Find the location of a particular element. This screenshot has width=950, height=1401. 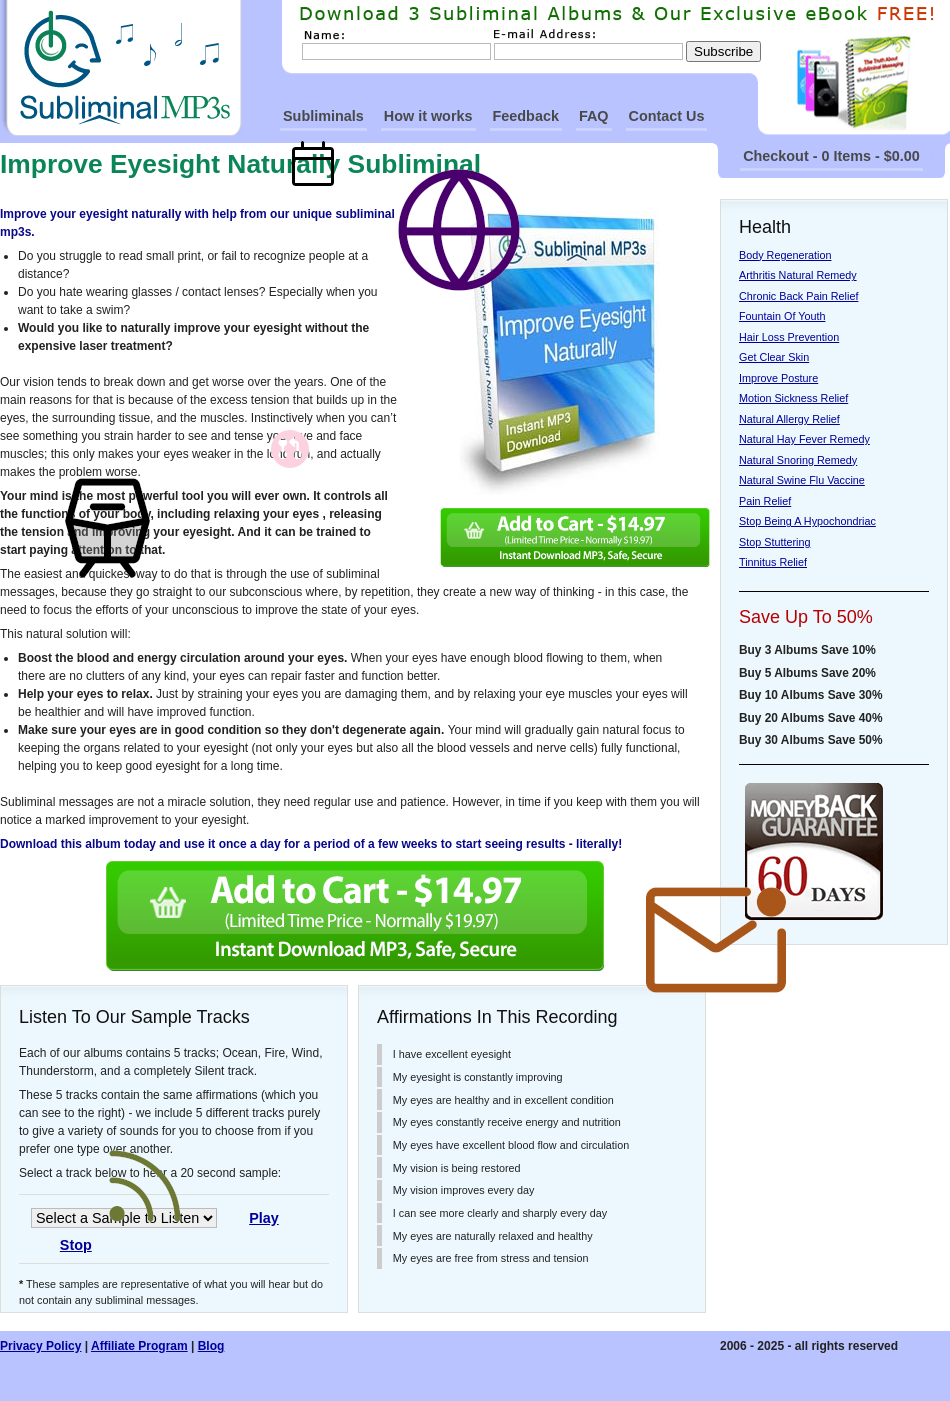

view calendar or scheduled events is located at coordinates (313, 165).